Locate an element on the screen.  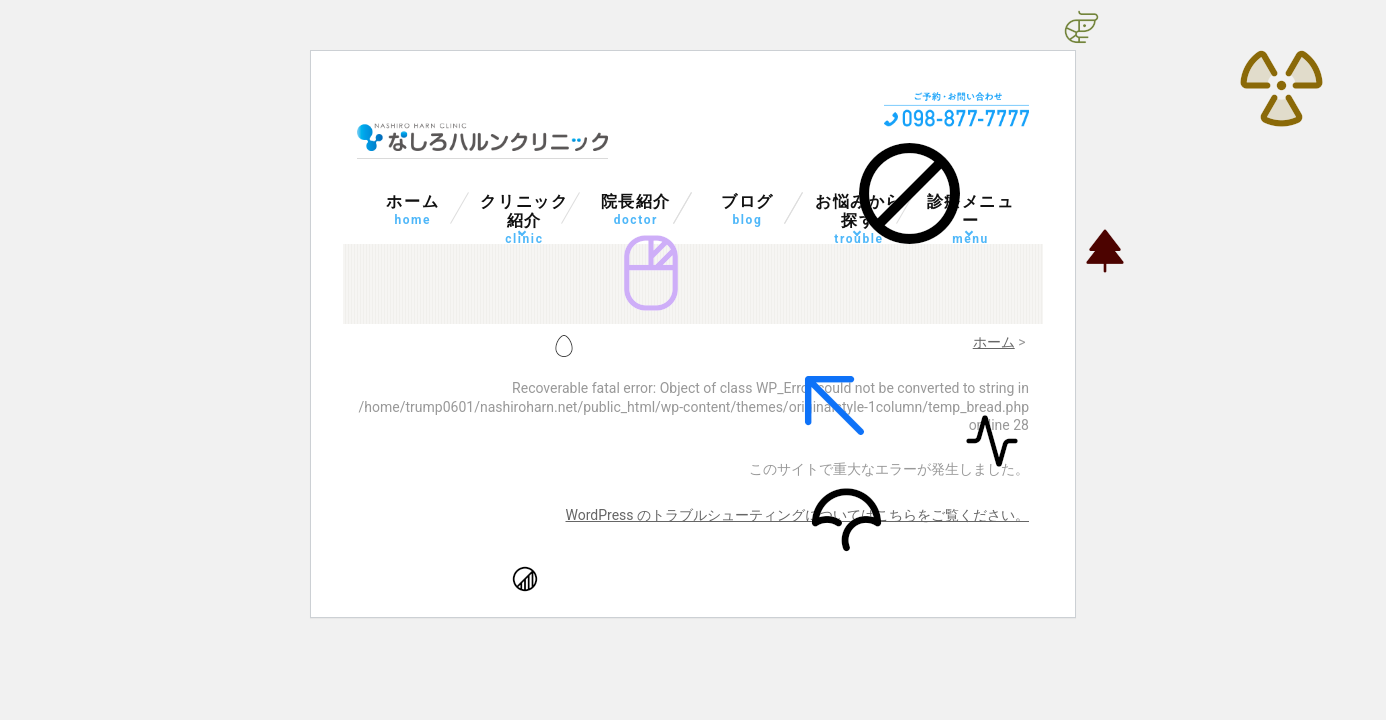
navigate back to previous screen is located at coordinates (834, 405).